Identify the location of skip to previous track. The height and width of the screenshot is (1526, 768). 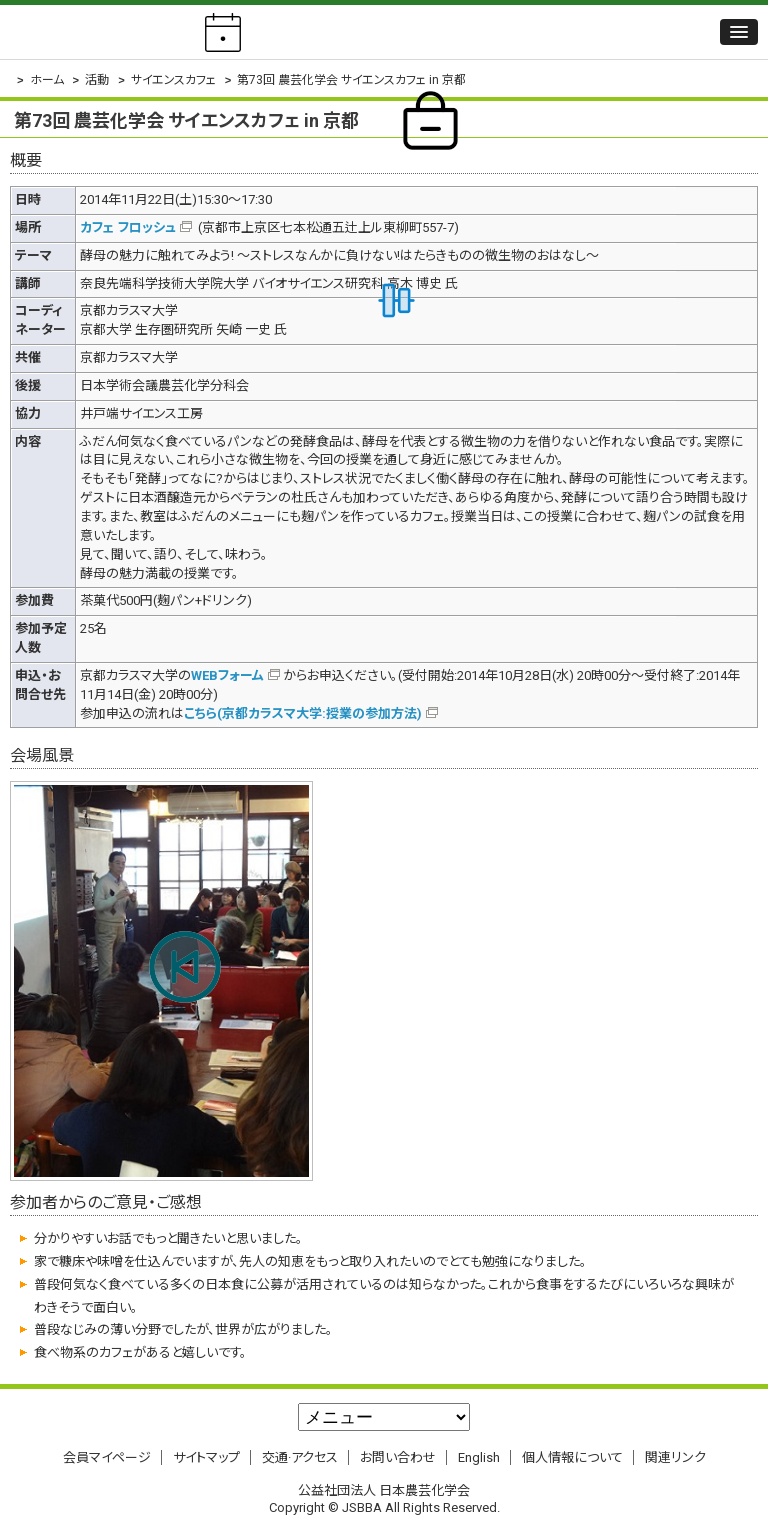
(185, 967).